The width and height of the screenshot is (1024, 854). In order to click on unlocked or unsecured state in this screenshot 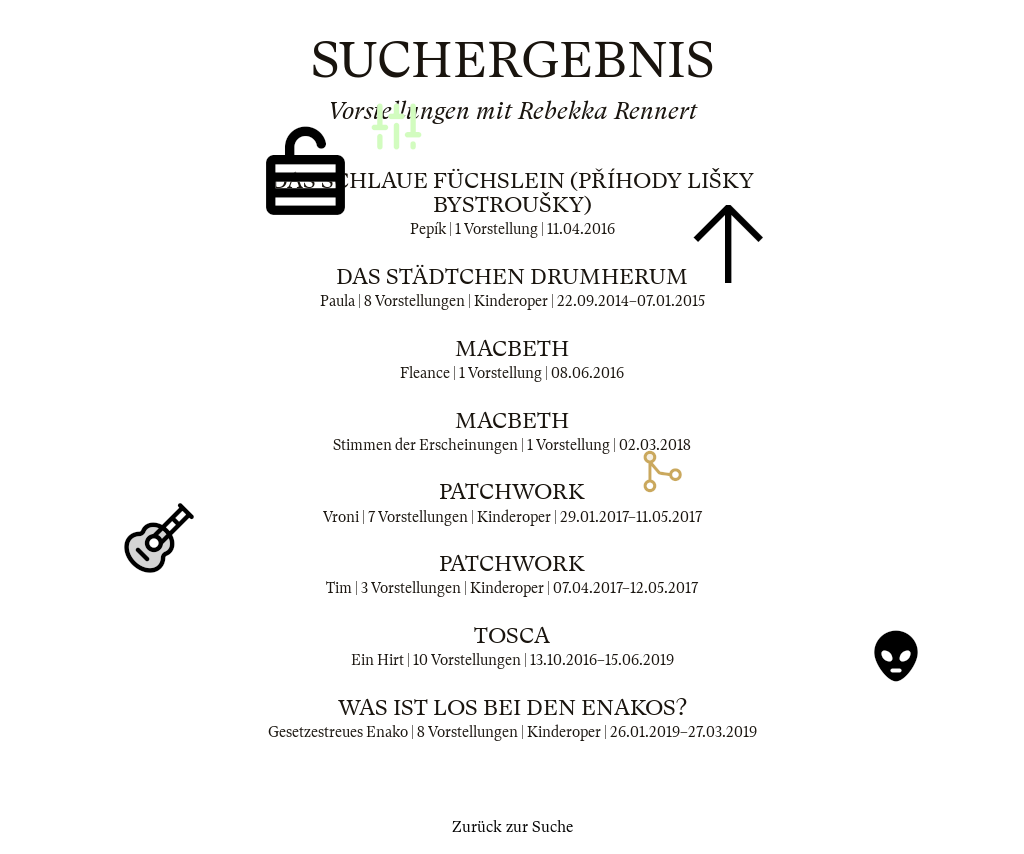, I will do `click(305, 175)`.